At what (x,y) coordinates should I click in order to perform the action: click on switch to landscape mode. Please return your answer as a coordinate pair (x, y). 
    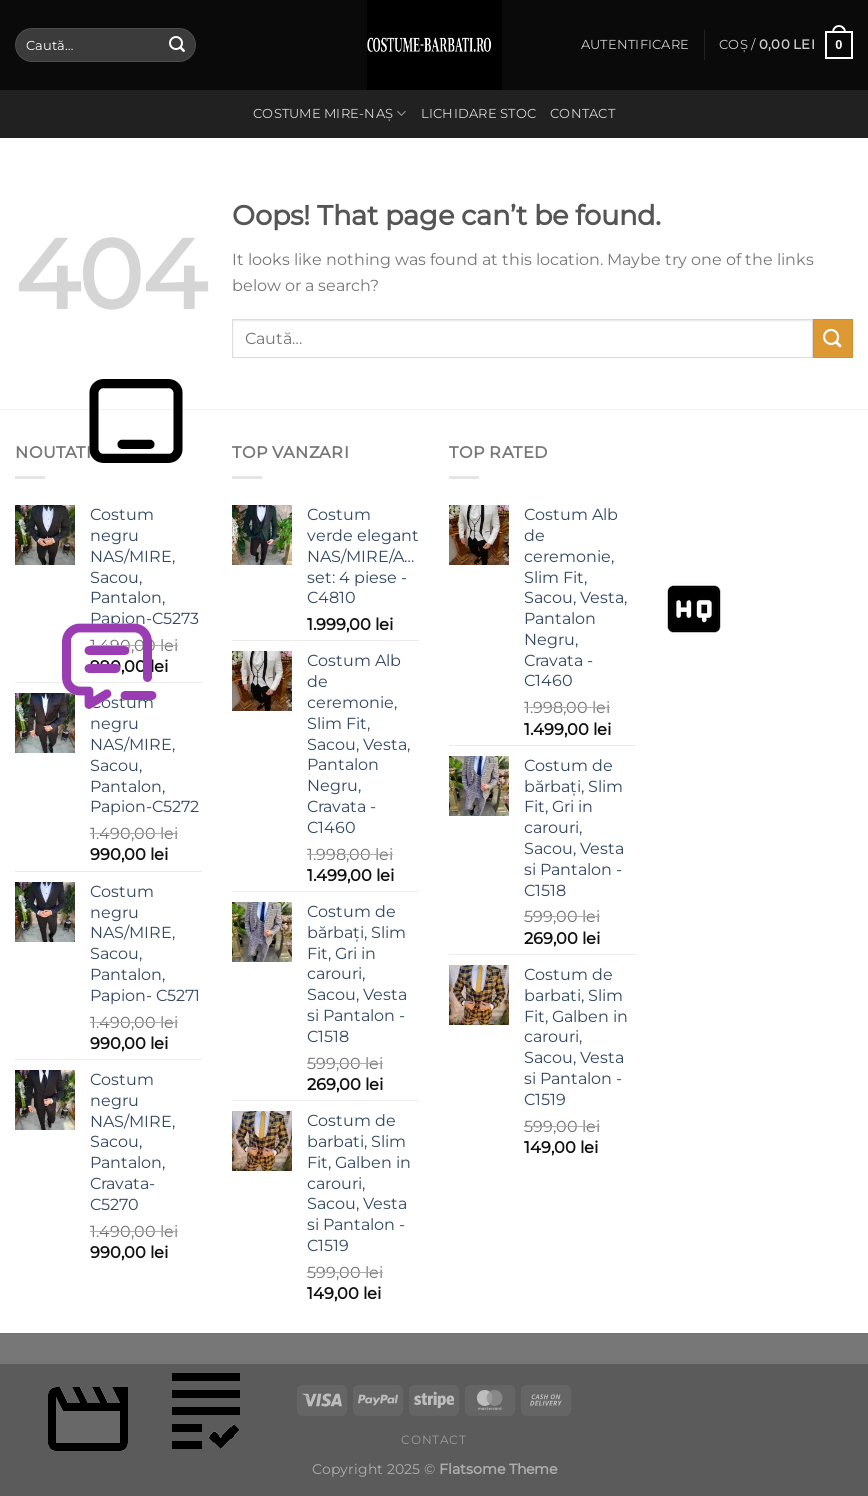
    Looking at the image, I should click on (136, 421).